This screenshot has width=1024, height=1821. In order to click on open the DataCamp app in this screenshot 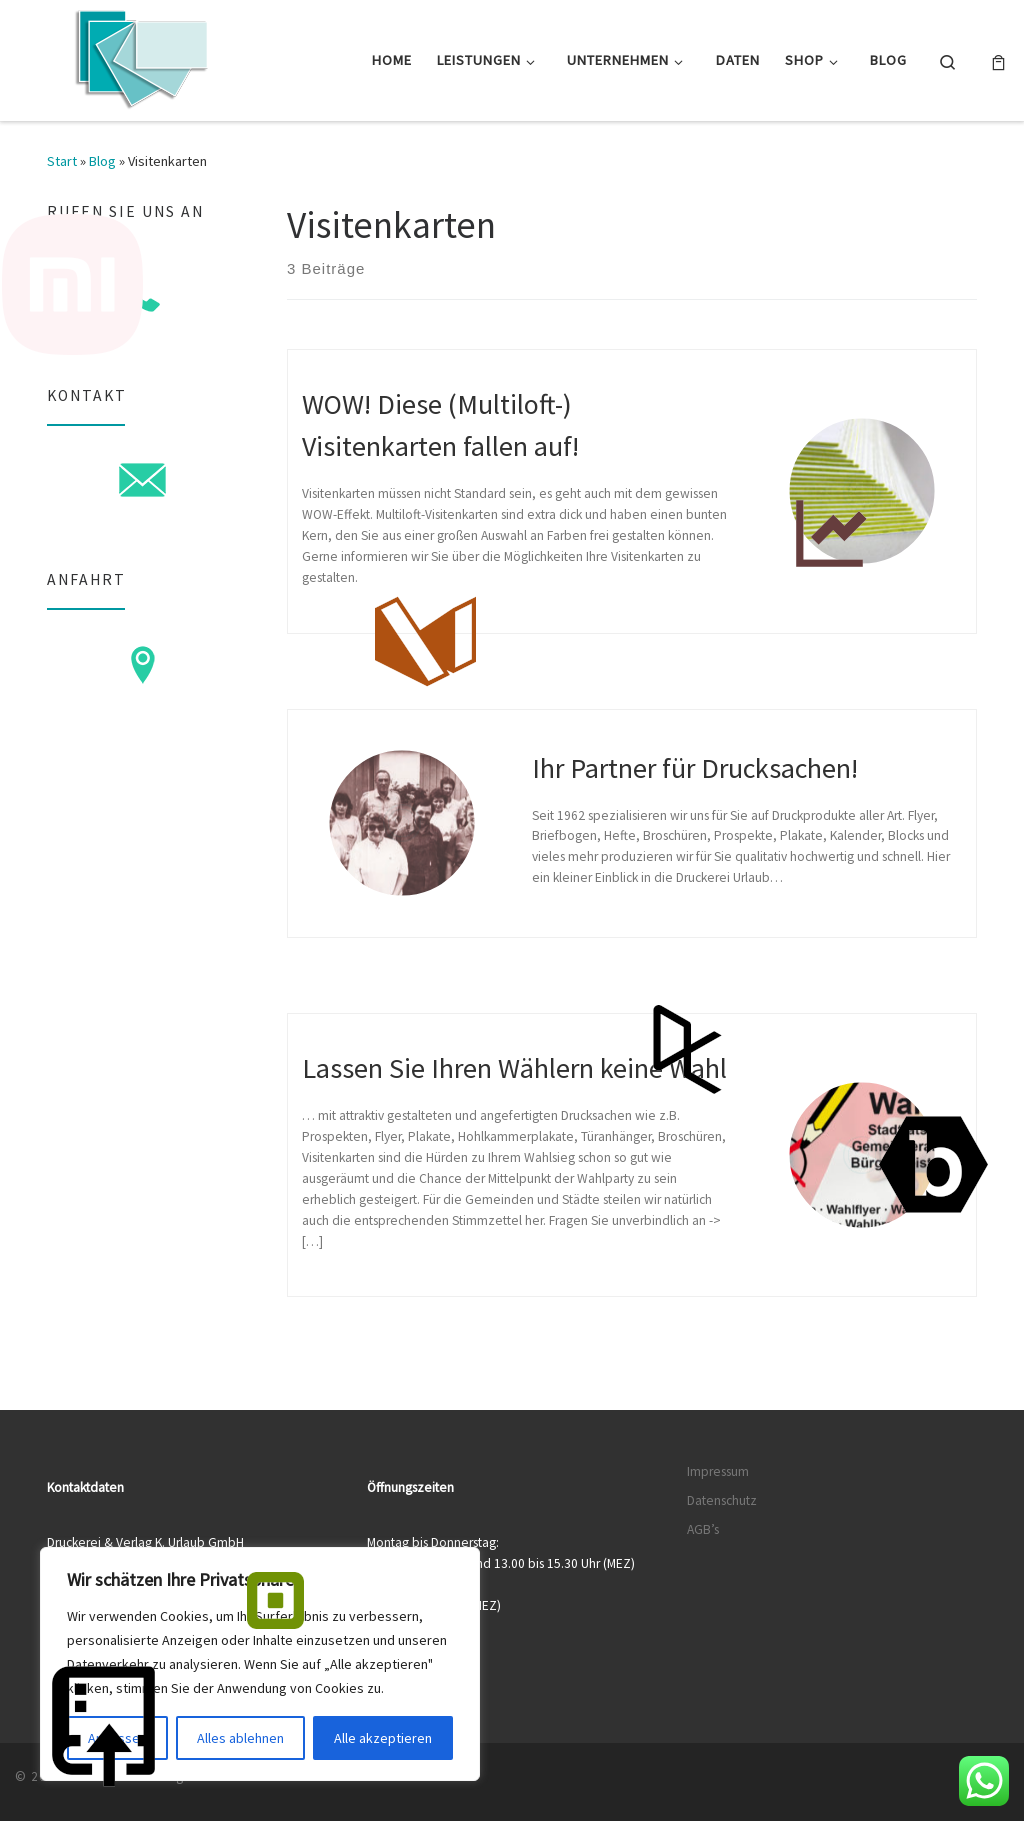, I will do `click(687, 1049)`.